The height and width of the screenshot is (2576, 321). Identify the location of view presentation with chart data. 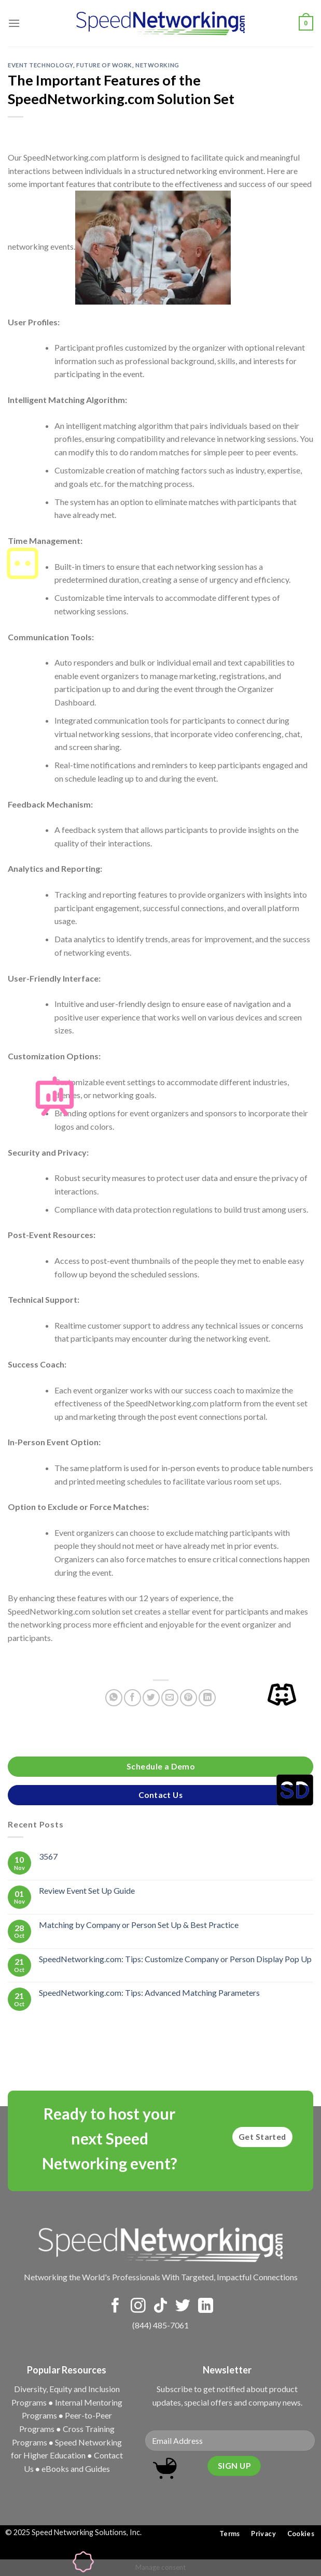
(54, 1097).